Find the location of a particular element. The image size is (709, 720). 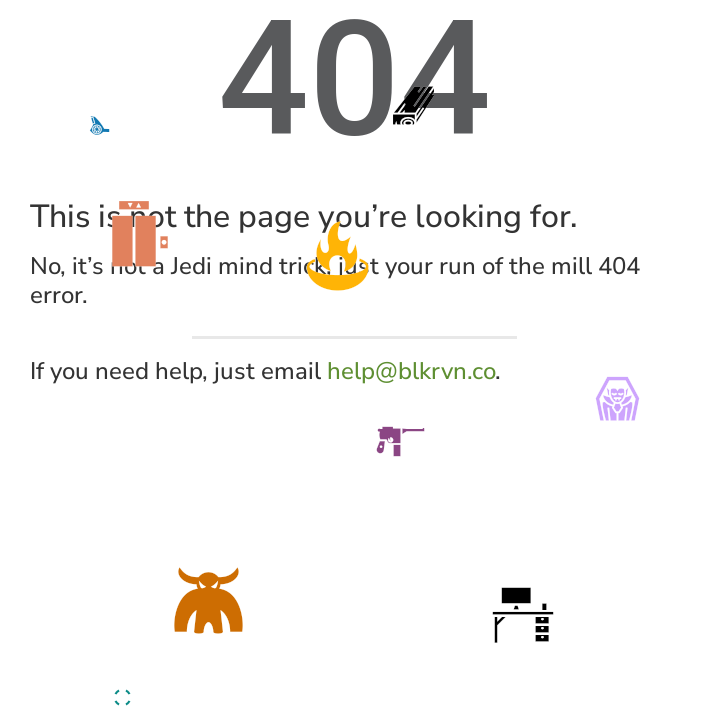

helicopter tail rotor component in a game interface is located at coordinates (99, 125).